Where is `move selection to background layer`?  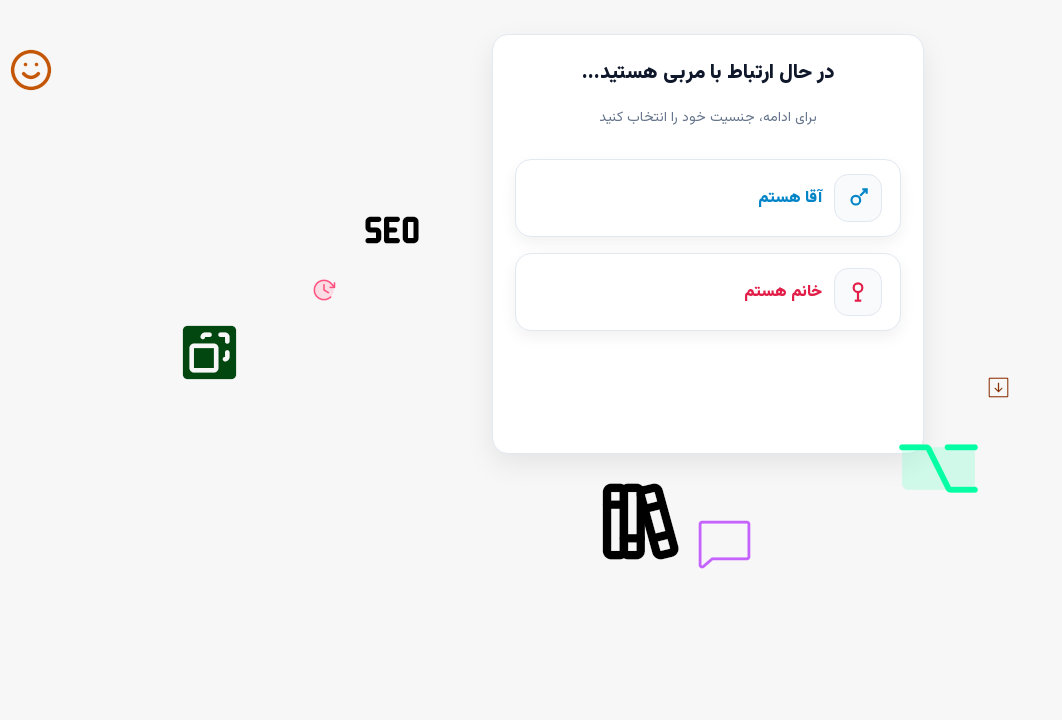
move selection to background layer is located at coordinates (209, 352).